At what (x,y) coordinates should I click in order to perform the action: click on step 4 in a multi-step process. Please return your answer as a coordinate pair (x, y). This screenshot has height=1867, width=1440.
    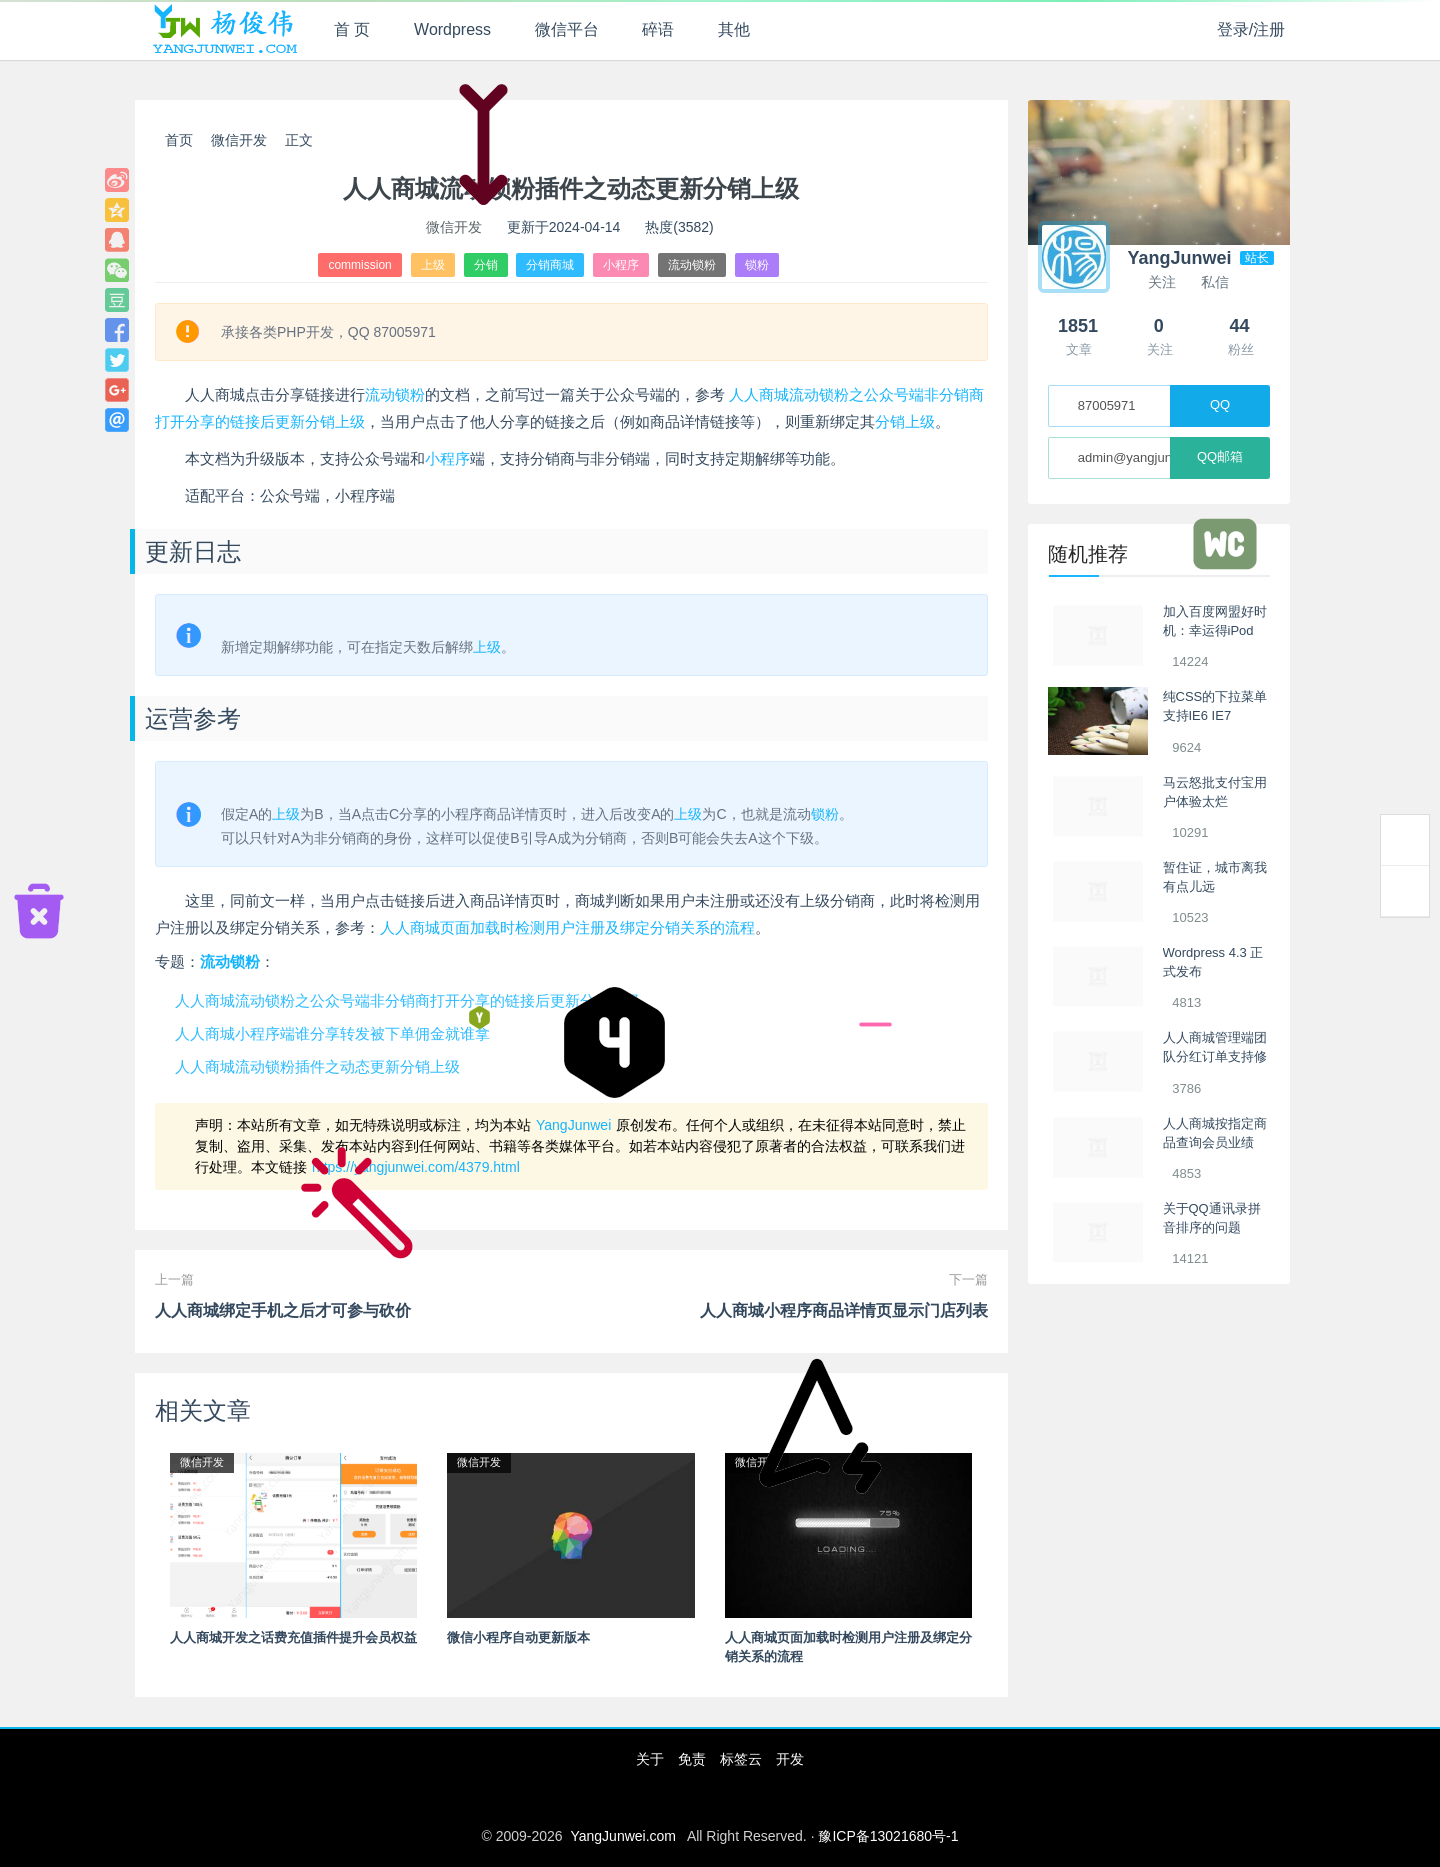
    Looking at the image, I should click on (614, 1042).